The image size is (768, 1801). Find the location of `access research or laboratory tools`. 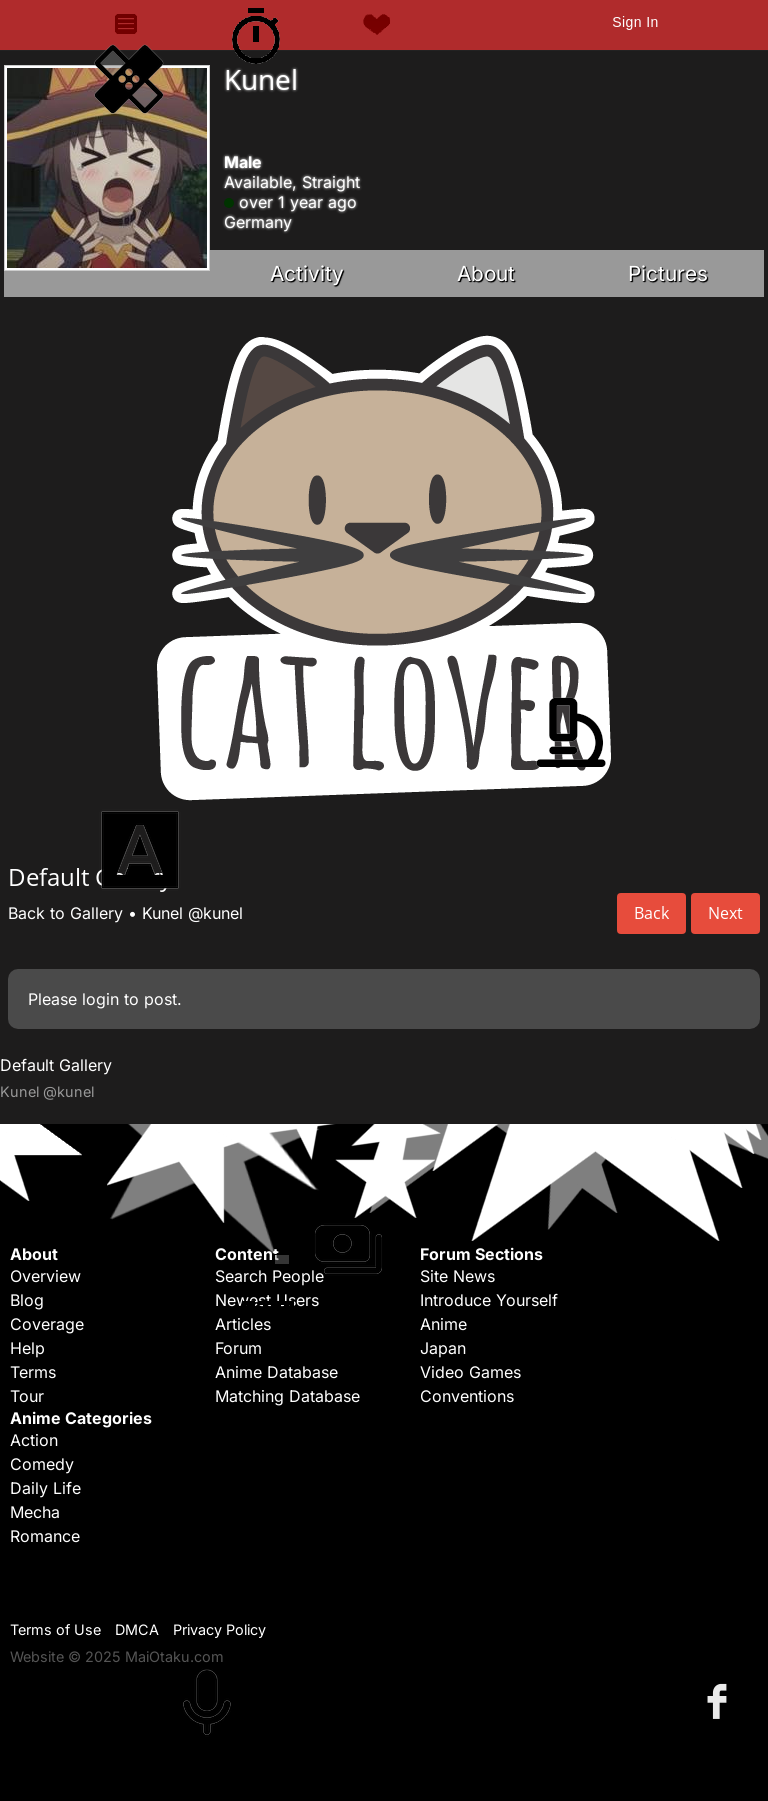

access research or laboratory tools is located at coordinates (571, 735).